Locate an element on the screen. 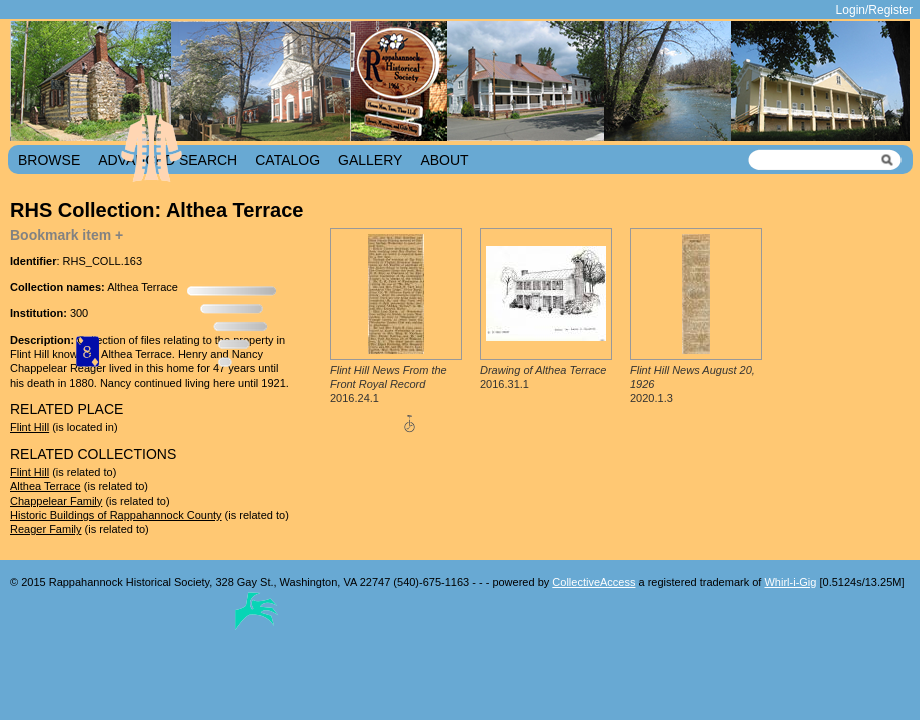 Image resolution: width=920 pixels, height=720 pixels. select unicycle or single-wheel vehicle option is located at coordinates (409, 423).